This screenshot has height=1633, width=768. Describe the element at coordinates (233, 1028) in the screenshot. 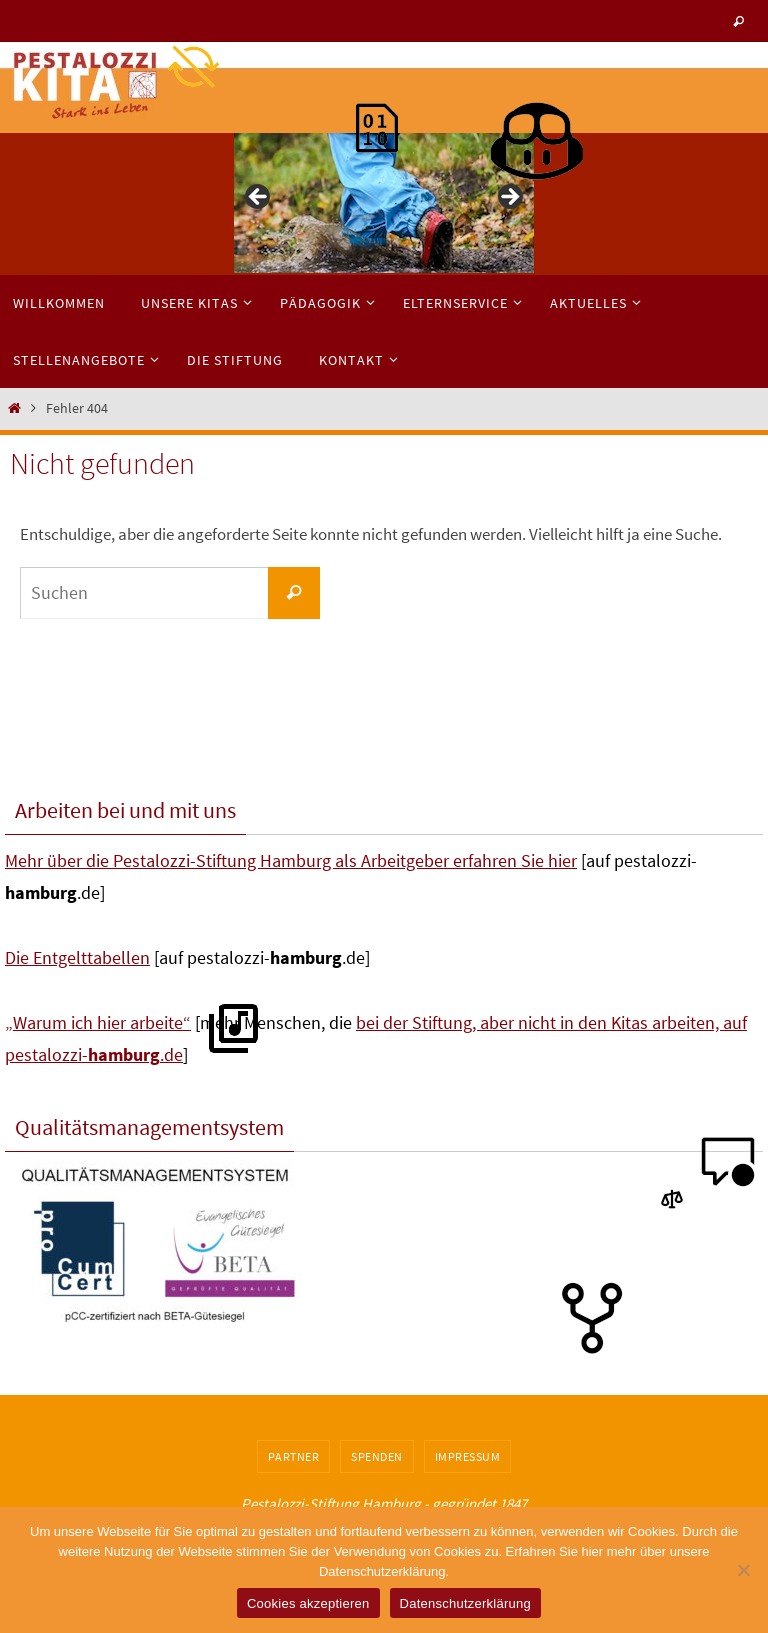

I see `access your music library` at that location.